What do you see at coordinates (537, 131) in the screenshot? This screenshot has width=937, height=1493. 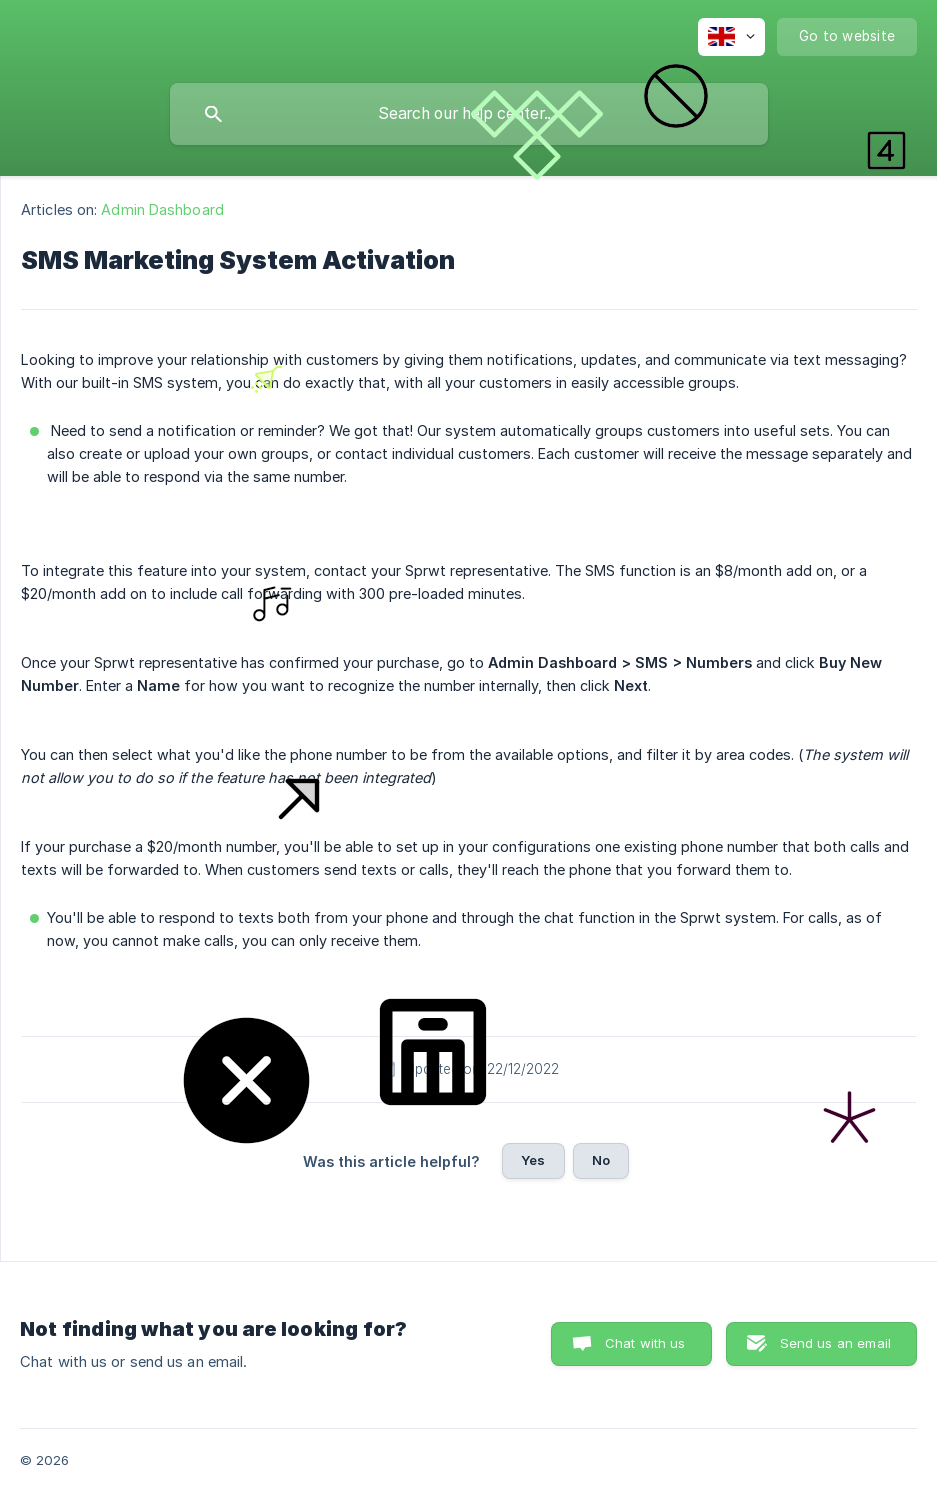 I see `open tidal music streaming app` at bounding box center [537, 131].